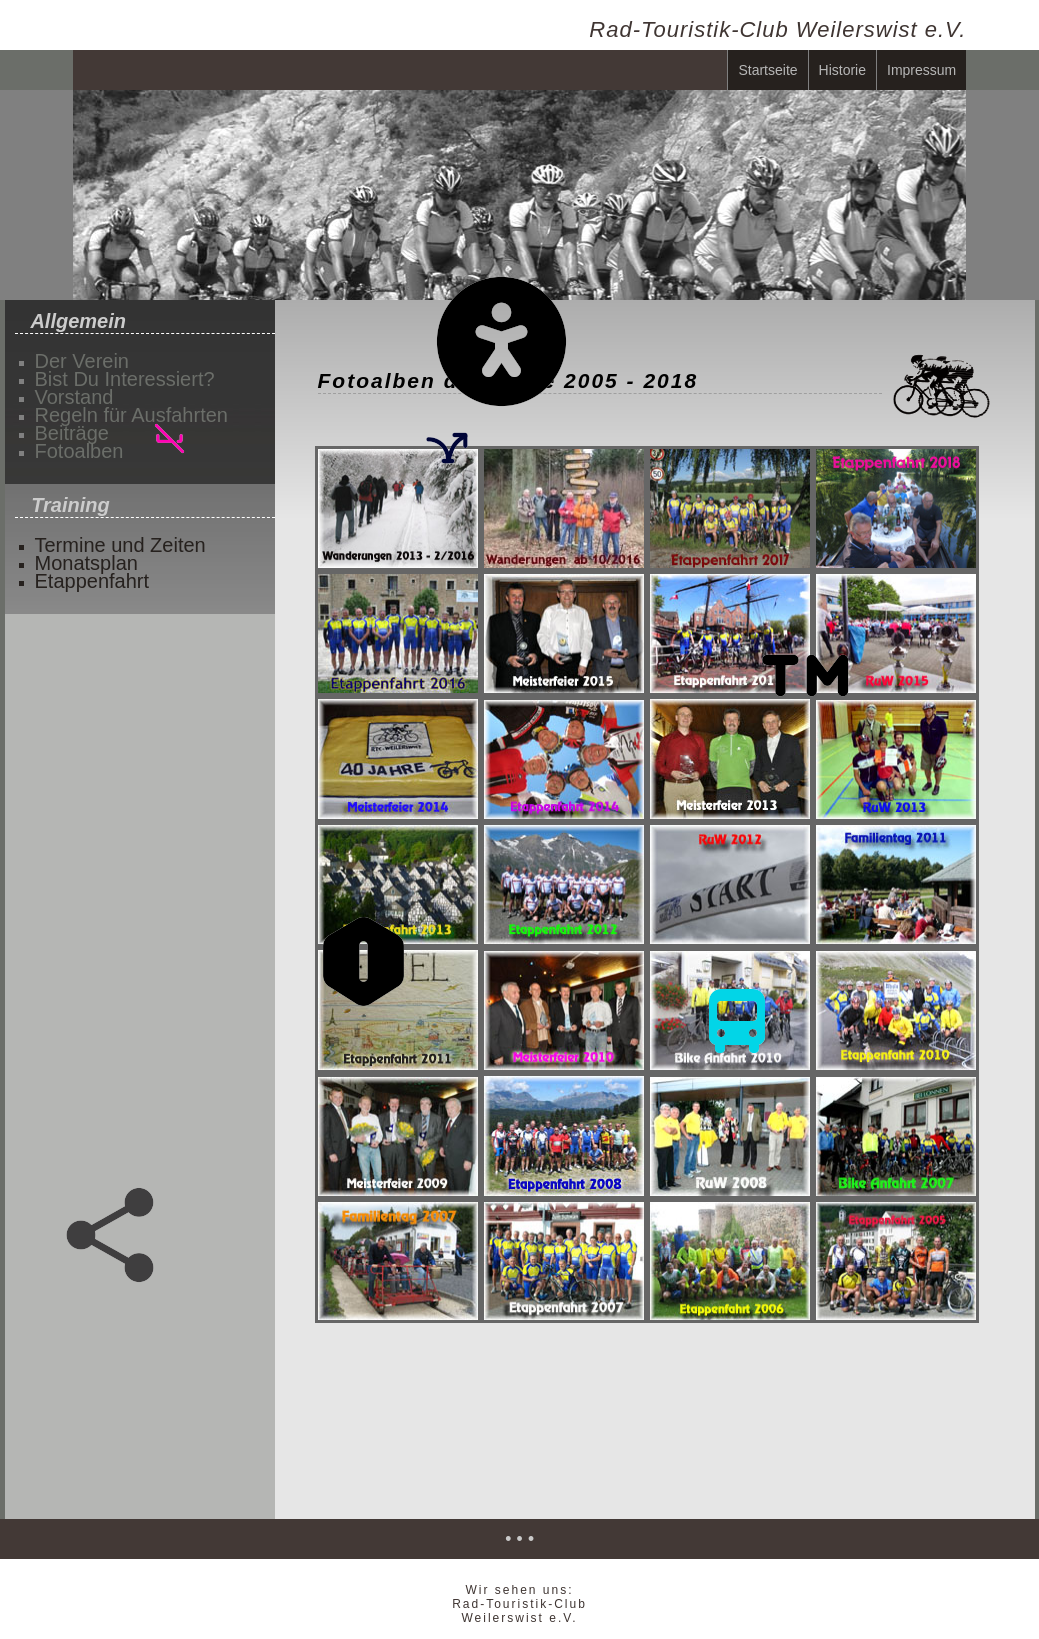 This screenshot has width=1039, height=1639. Describe the element at coordinates (737, 1021) in the screenshot. I see `view bus routes or schedules` at that location.